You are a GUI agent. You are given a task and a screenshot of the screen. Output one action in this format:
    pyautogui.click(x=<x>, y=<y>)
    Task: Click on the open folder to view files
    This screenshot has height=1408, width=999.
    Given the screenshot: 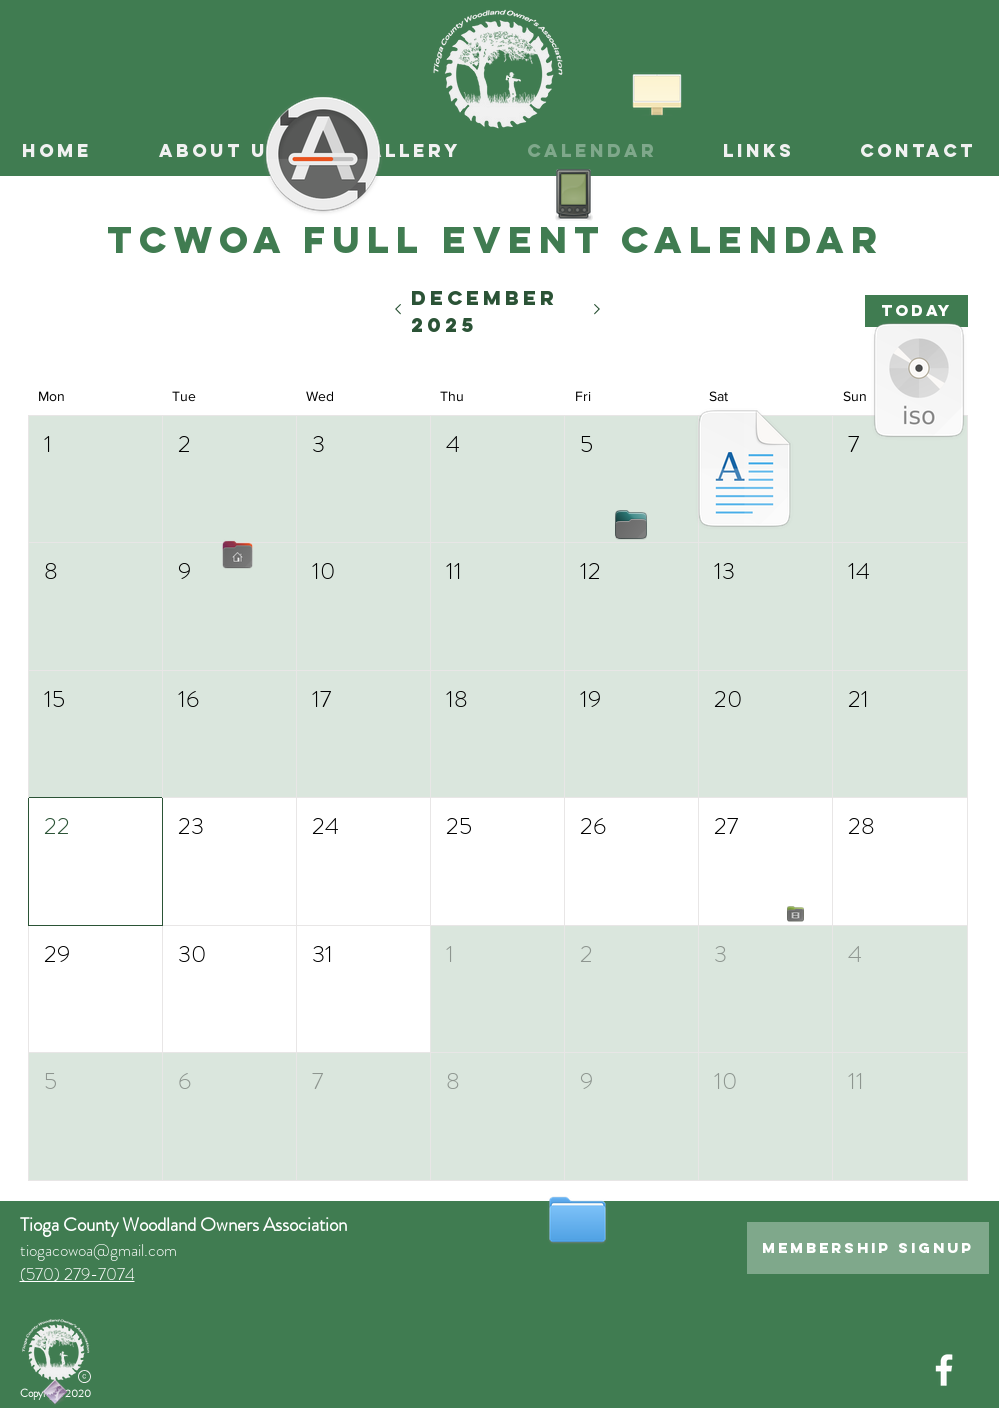 What is the action you would take?
    pyautogui.click(x=577, y=1219)
    